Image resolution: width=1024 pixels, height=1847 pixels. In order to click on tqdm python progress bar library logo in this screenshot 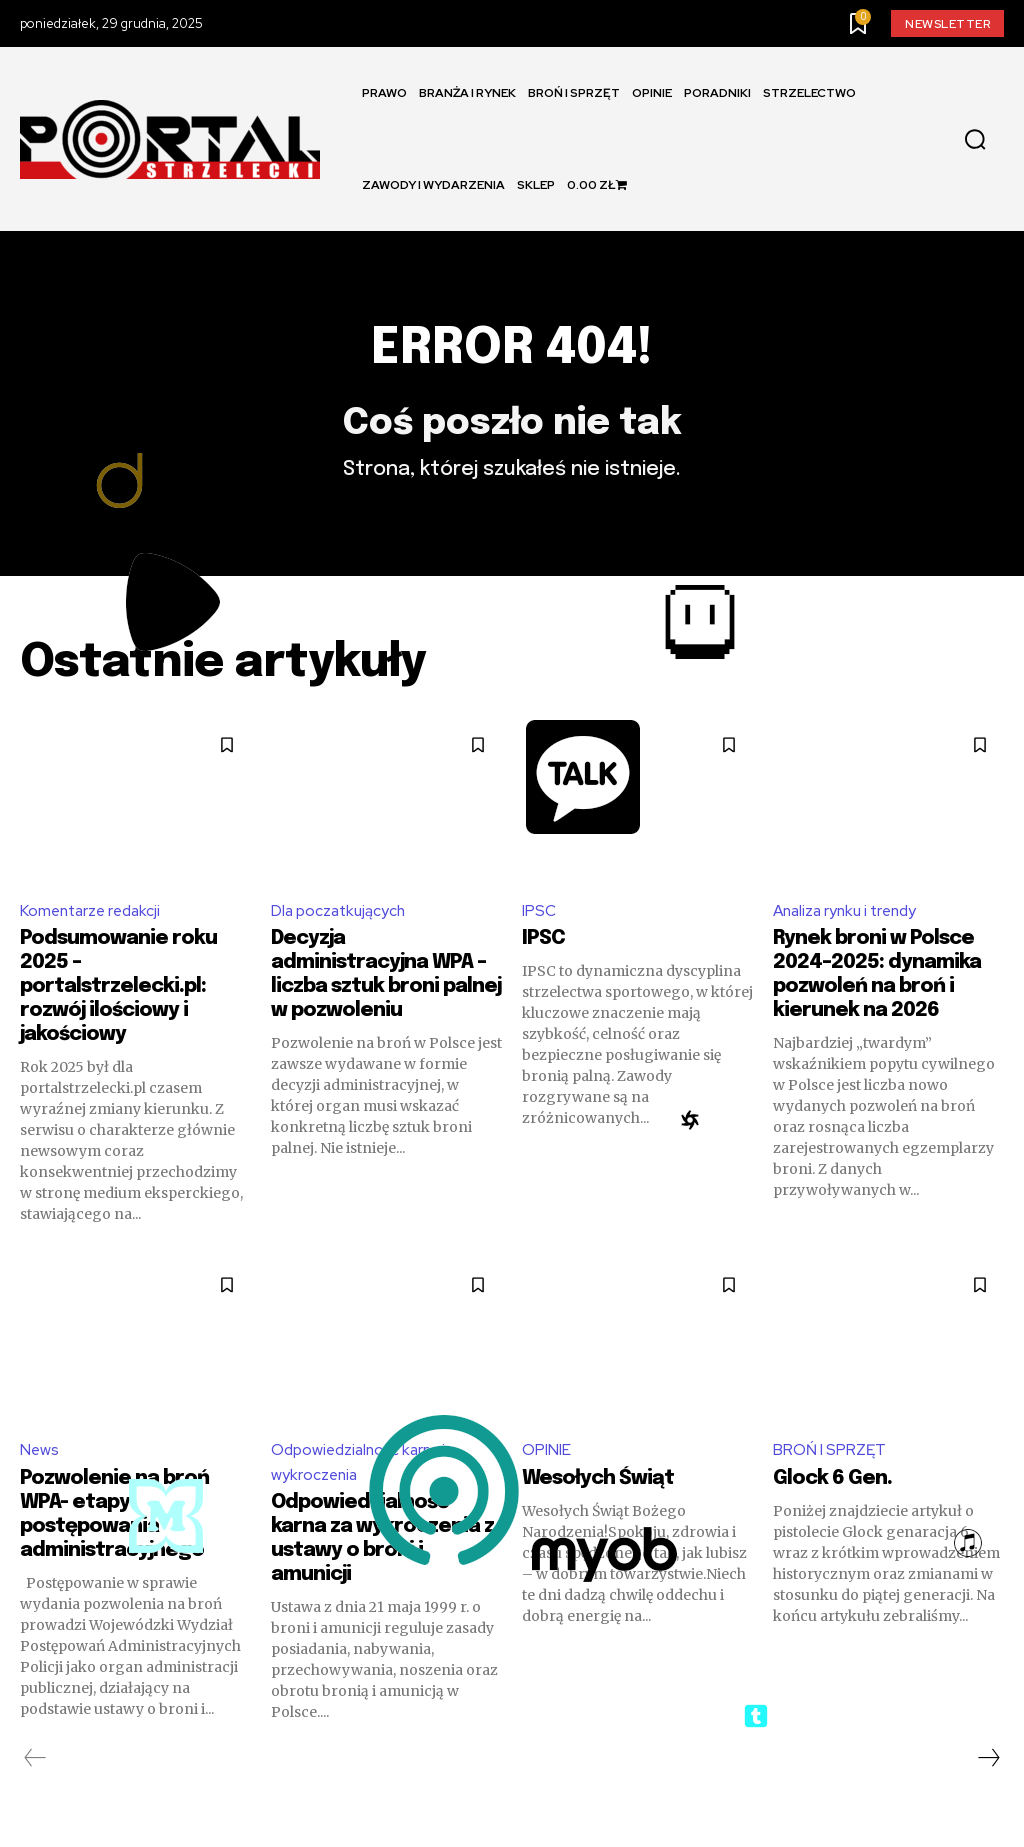, I will do `click(444, 1490)`.